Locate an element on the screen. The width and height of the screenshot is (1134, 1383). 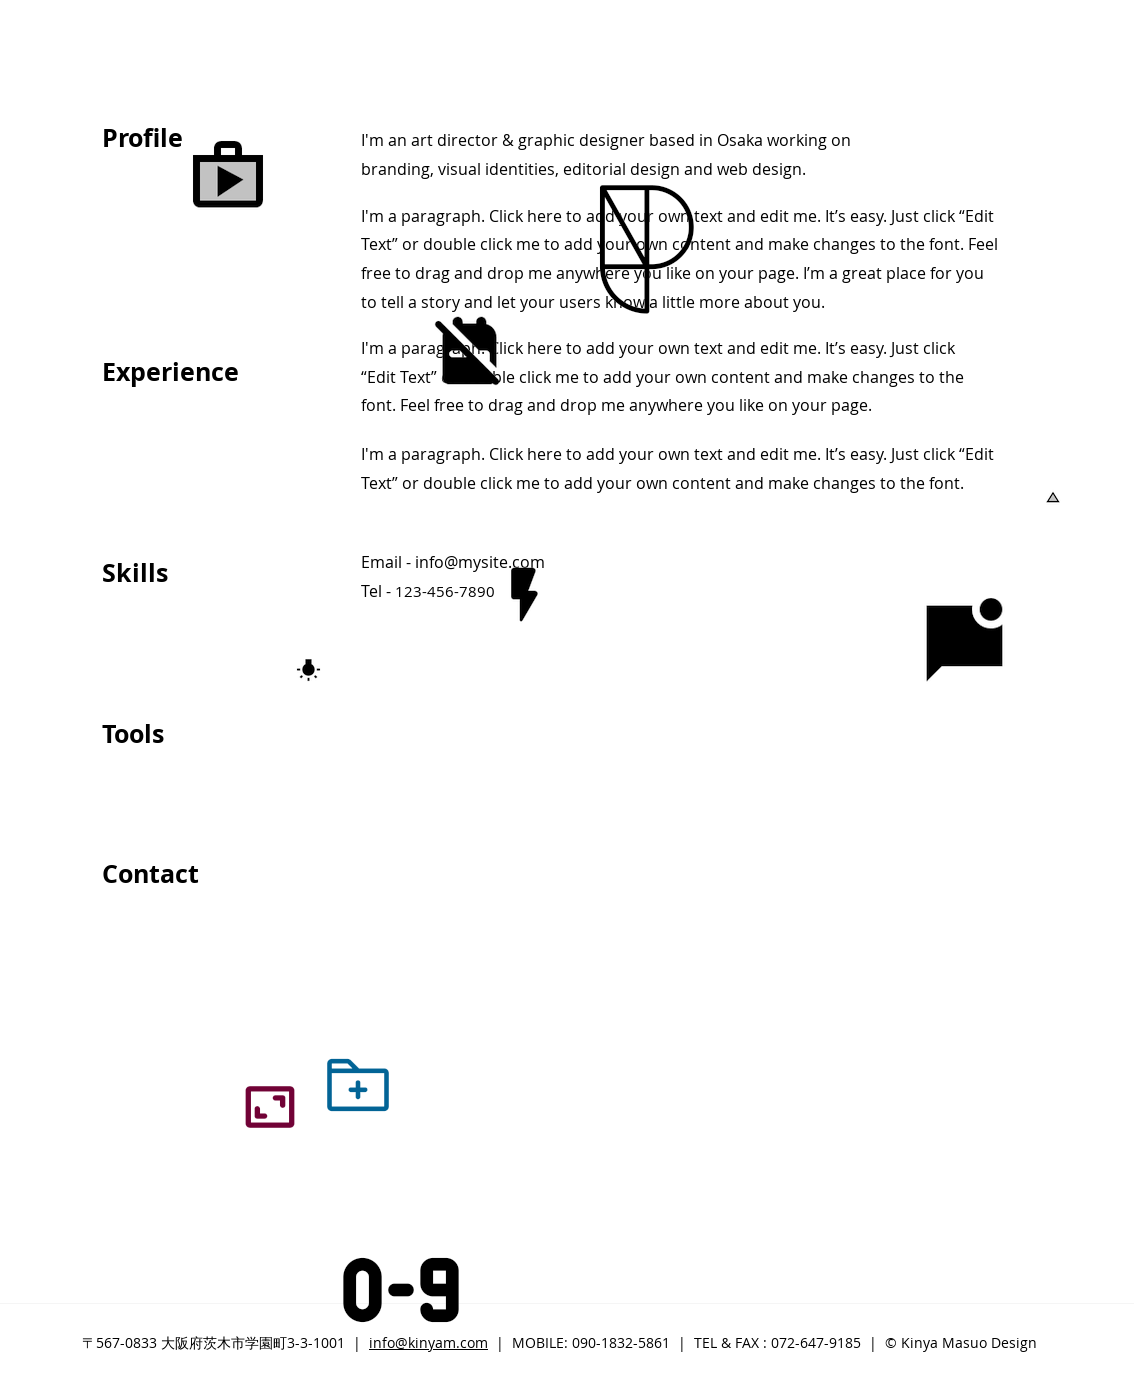
view revision or change history is located at coordinates (1053, 497).